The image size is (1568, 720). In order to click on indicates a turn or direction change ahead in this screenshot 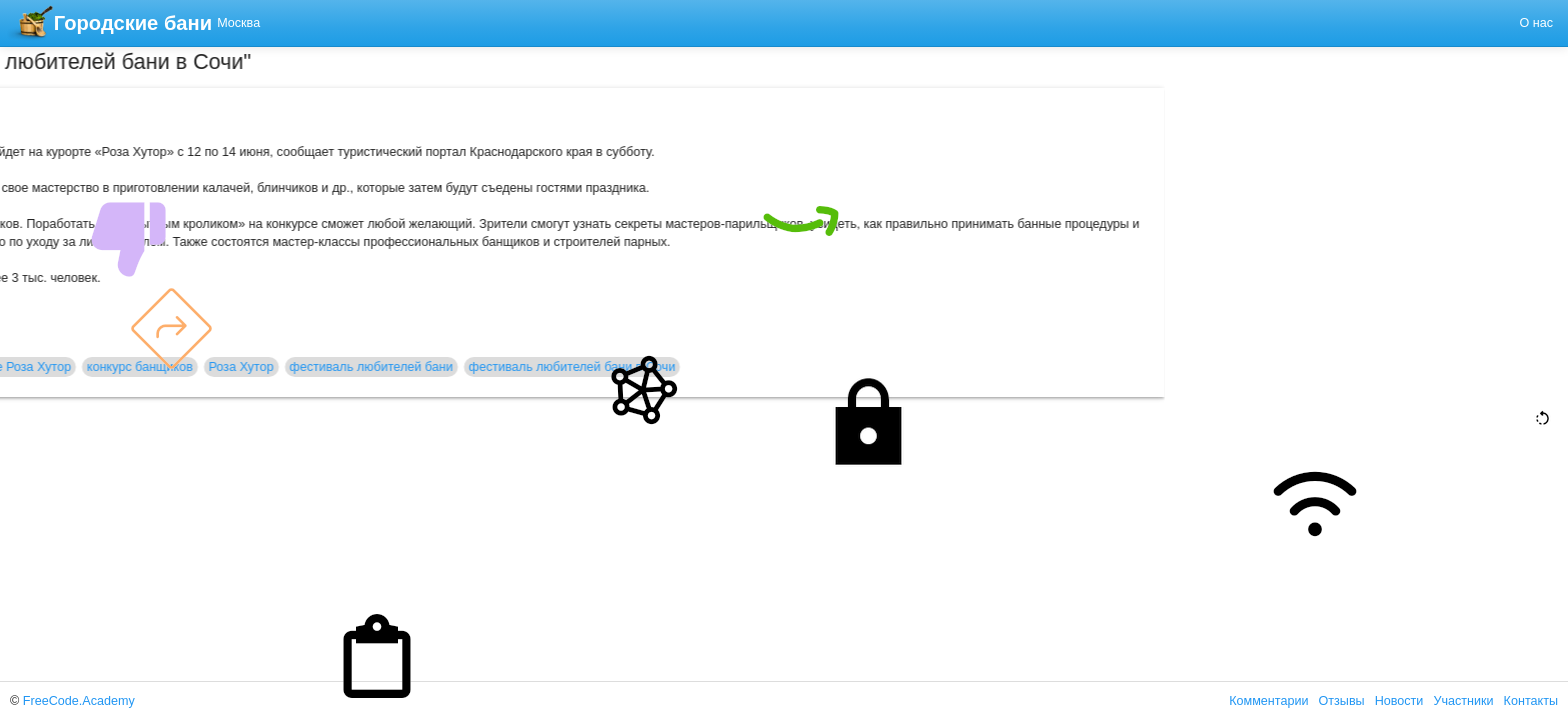, I will do `click(171, 328)`.